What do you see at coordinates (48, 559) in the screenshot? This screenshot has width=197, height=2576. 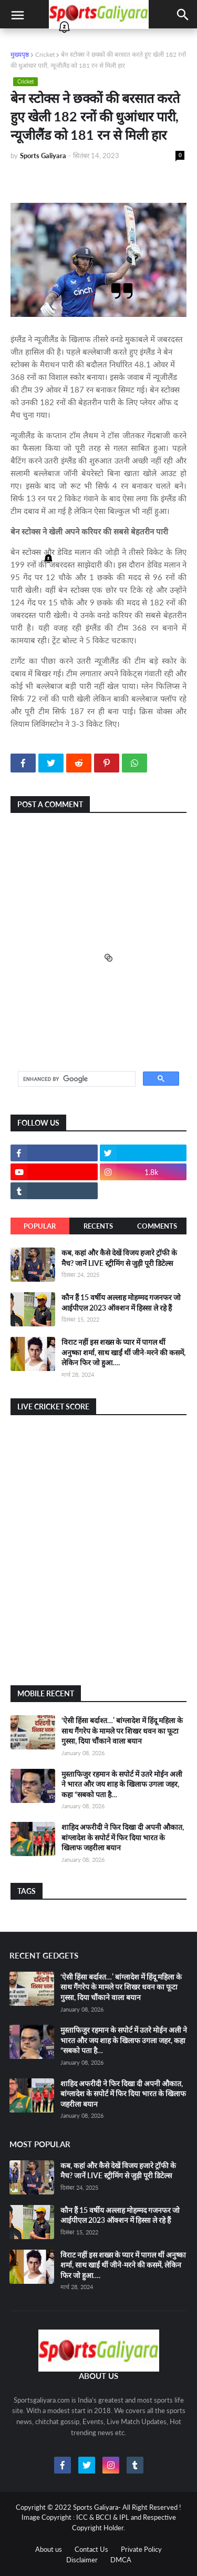 I see `mute notifications or enable do not disturb mode` at bounding box center [48, 559].